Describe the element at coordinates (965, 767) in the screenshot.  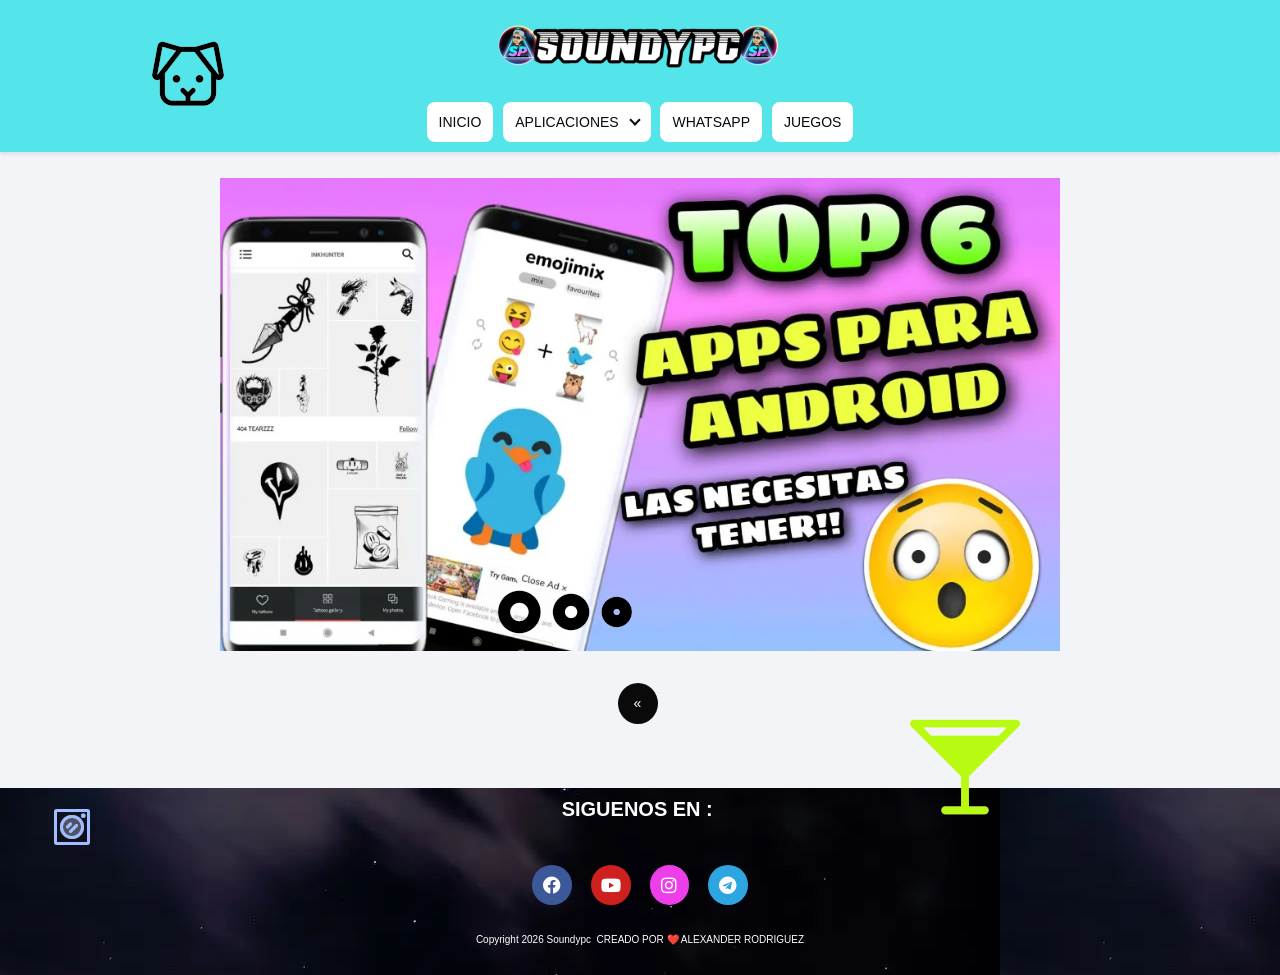
I see `access bar or cocktail menu` at that location.